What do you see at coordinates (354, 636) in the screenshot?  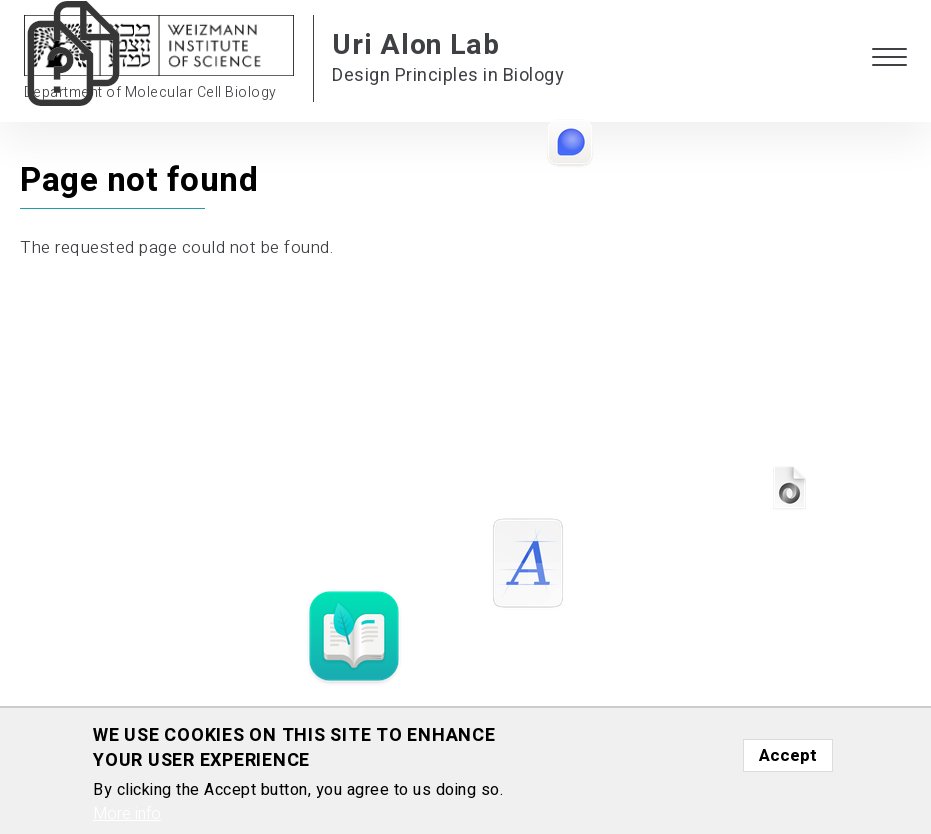 I see `open foliate e-book reader app` at bounding box center [354, 636].